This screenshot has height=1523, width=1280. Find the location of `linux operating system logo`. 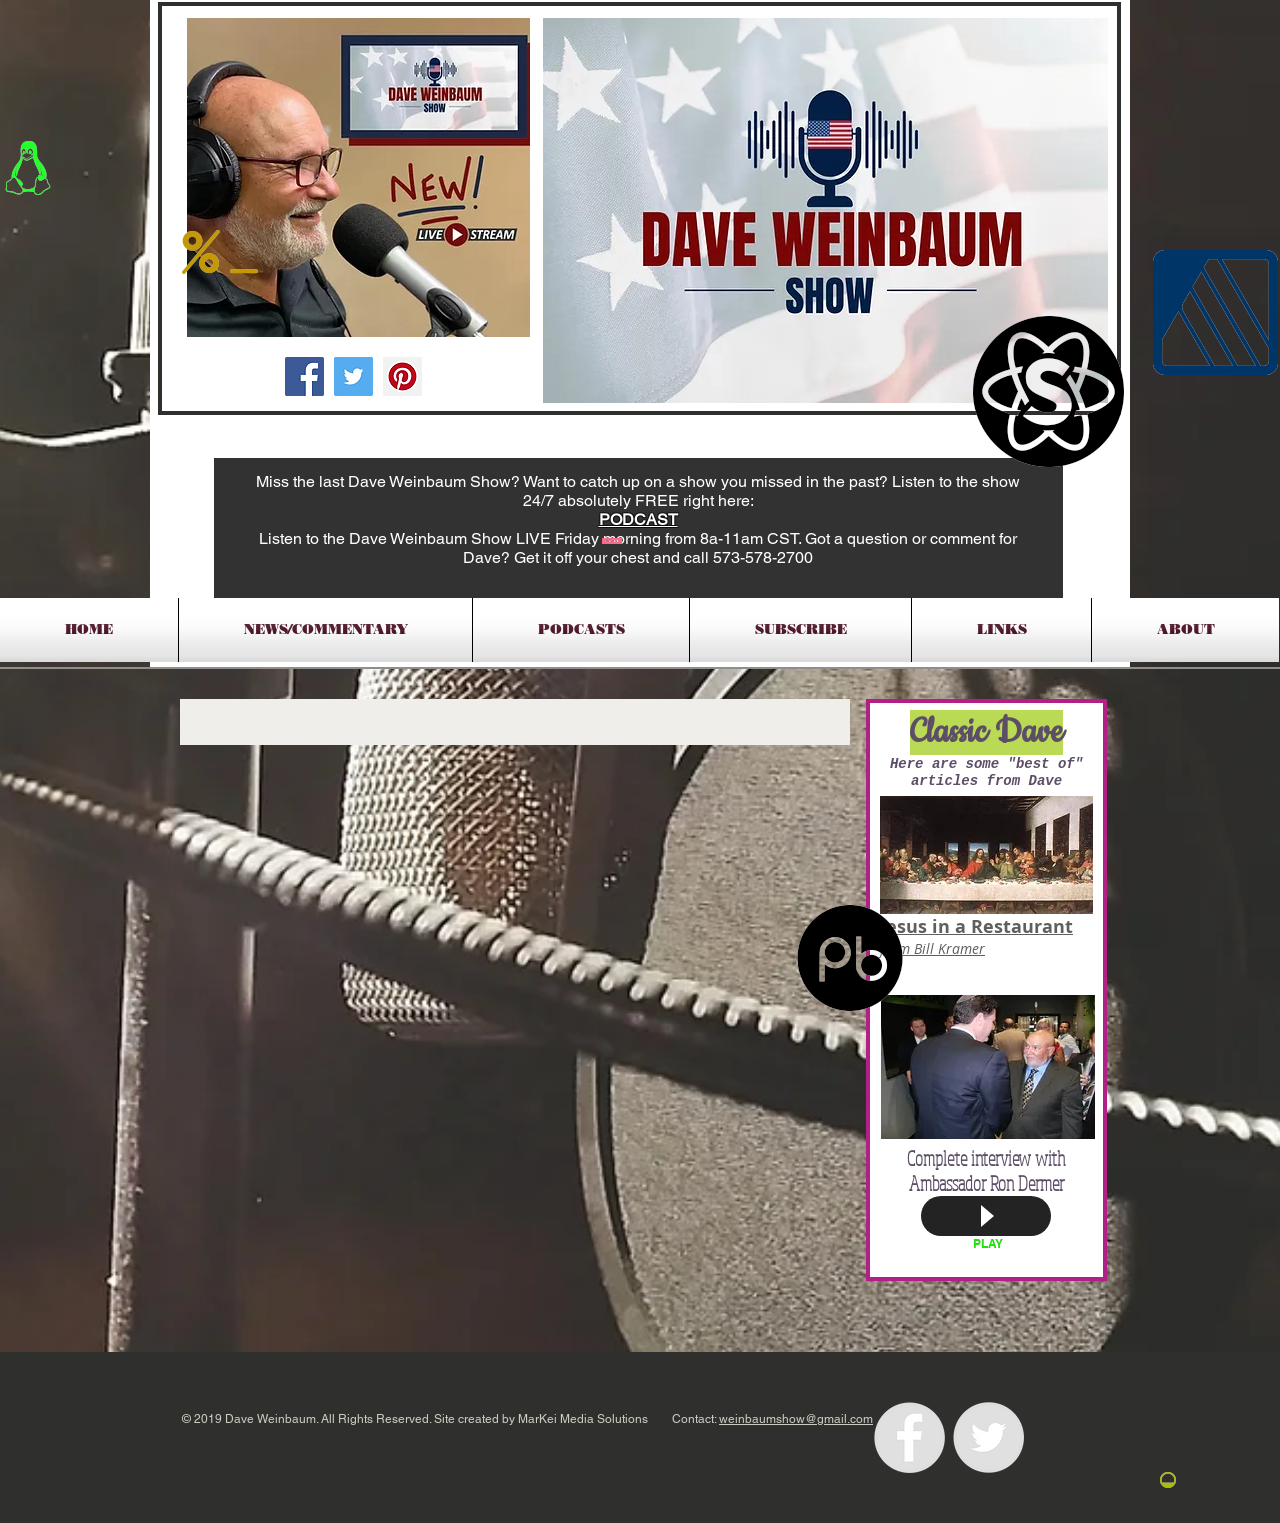

linux operating system logo is located at coordinates (28, 168).